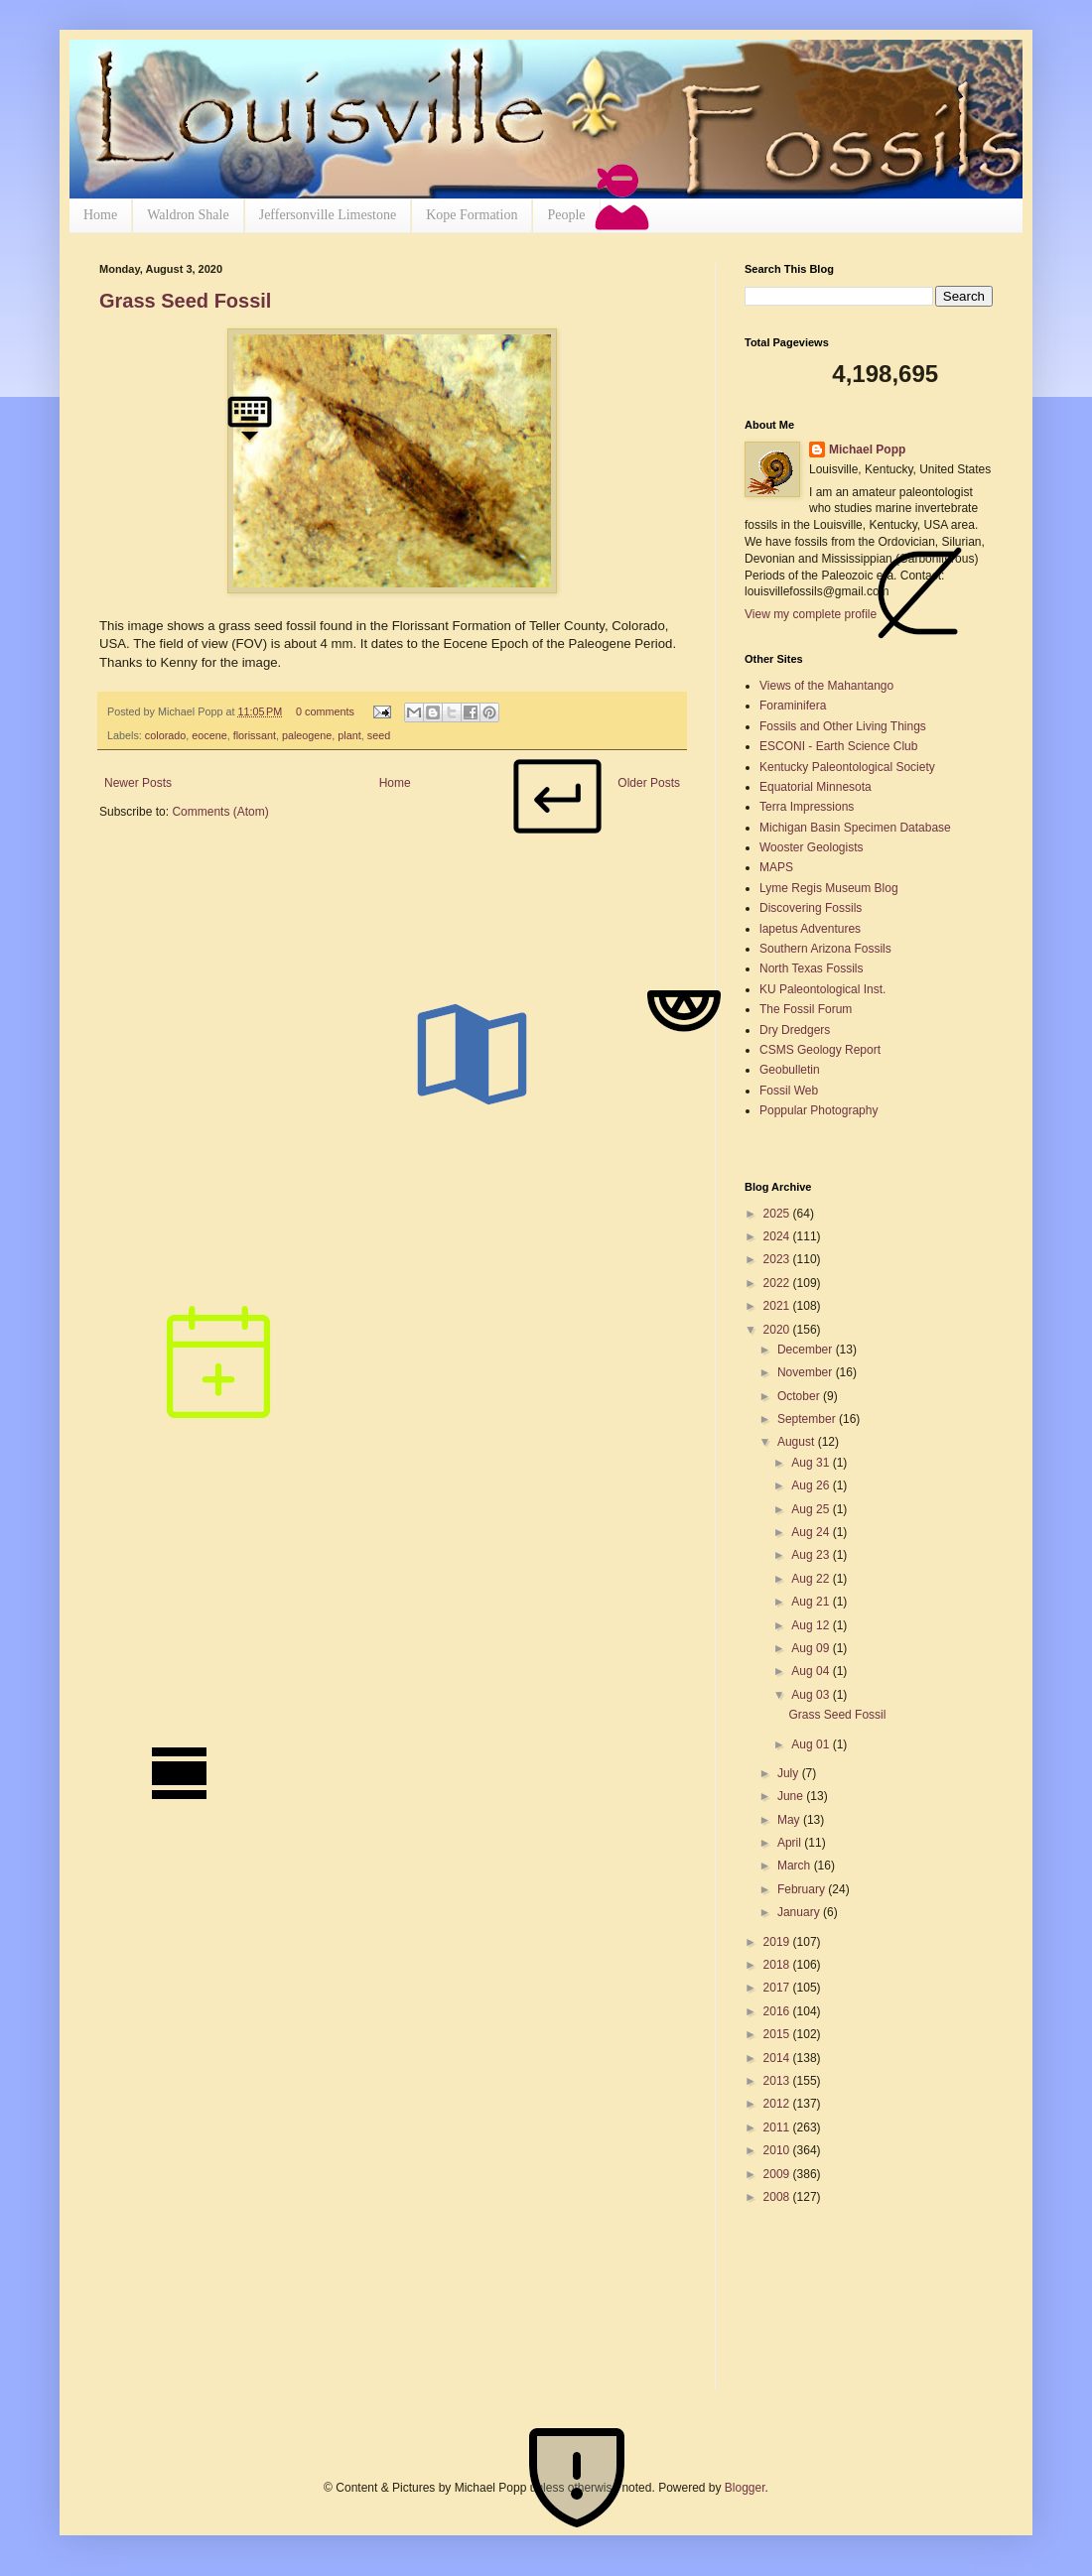 This screenshot has width=1092, height=2576. Describe the element at coordinates (684, 1005) in the screenshot. I see `indicates citrus or fruit-related content` at that location.